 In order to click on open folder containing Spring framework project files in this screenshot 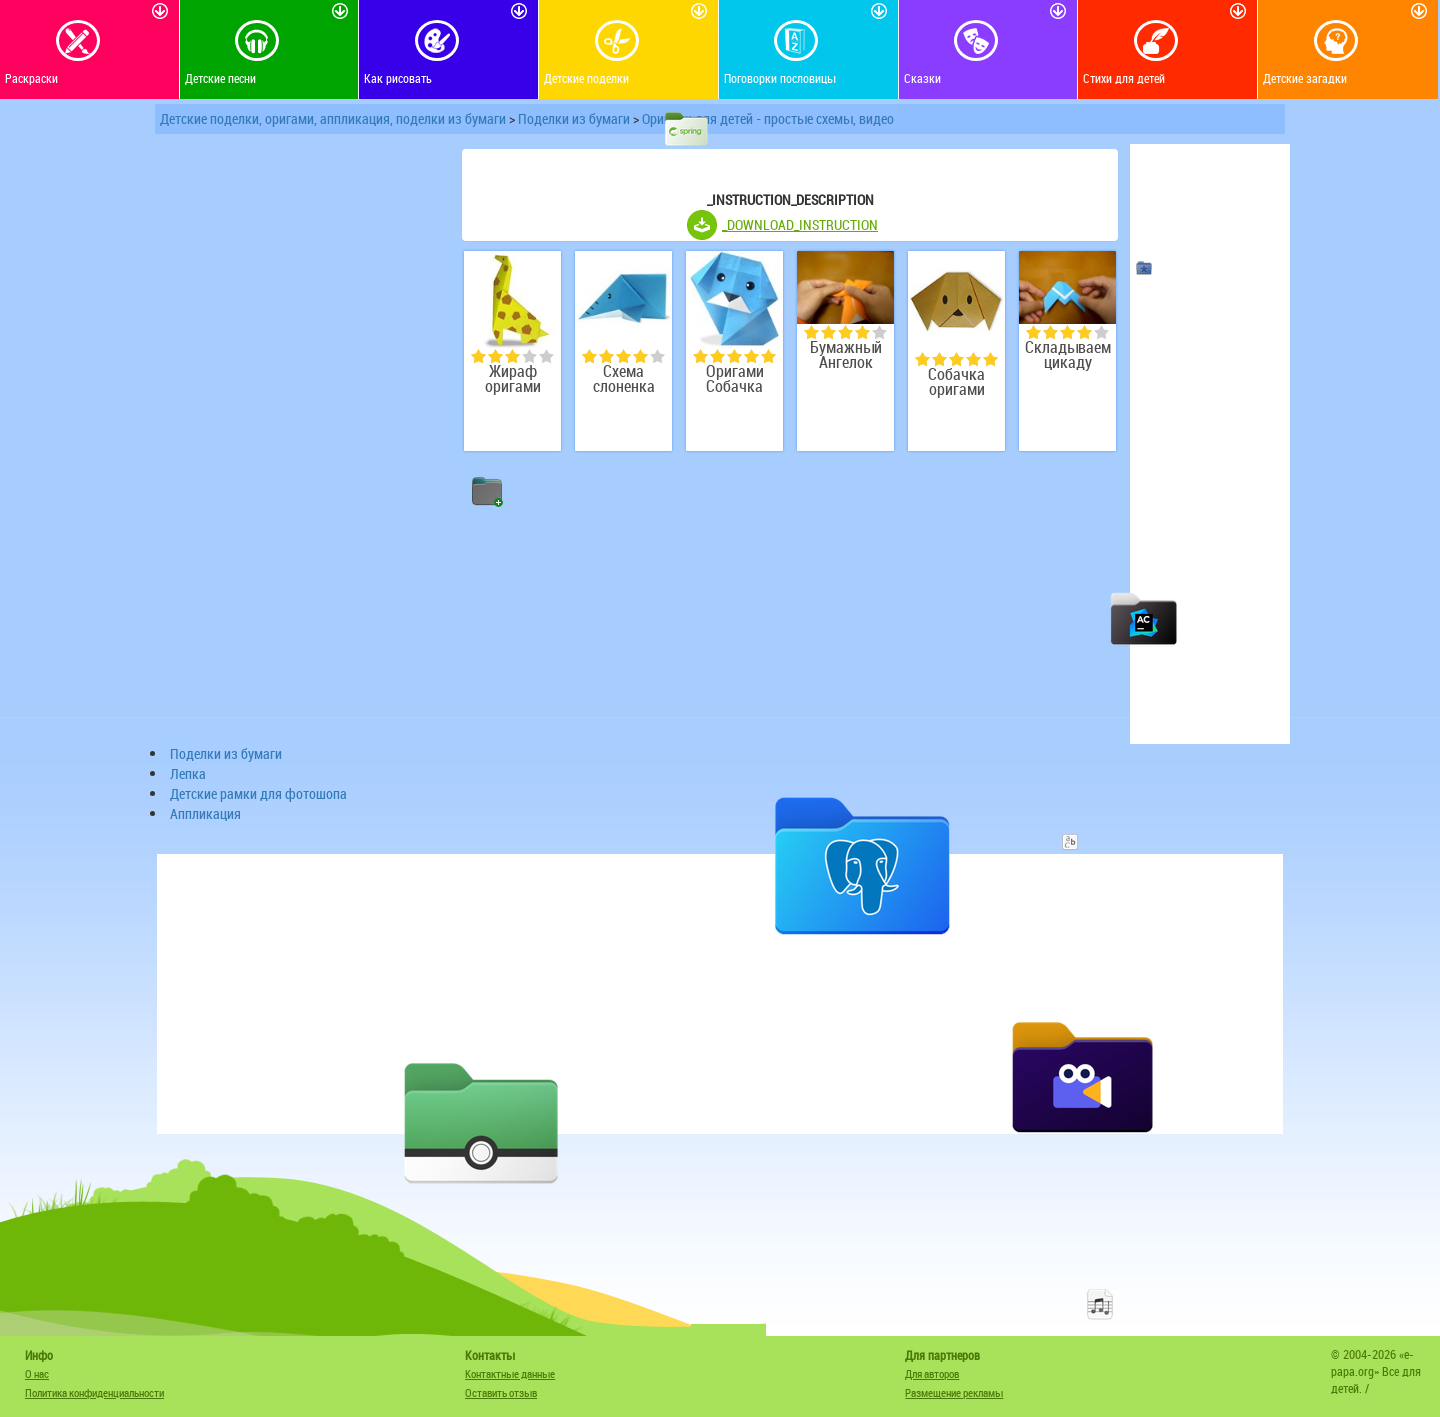, I will do `click(686, 130)`.